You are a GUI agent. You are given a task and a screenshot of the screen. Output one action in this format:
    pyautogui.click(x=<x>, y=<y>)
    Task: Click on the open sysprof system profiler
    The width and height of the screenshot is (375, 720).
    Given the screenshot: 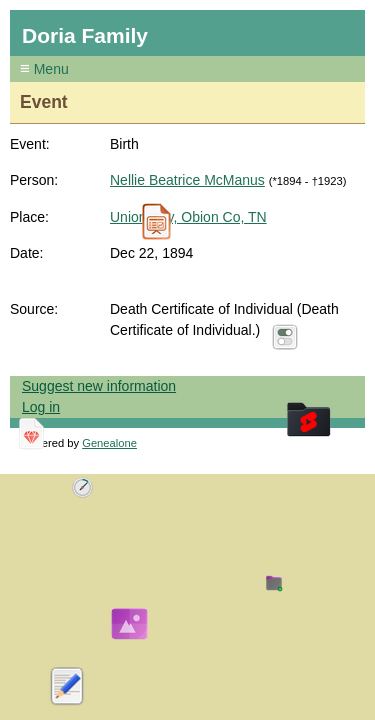 What is the action you would take?
    pyautogui.click(x=82, y=487)
    